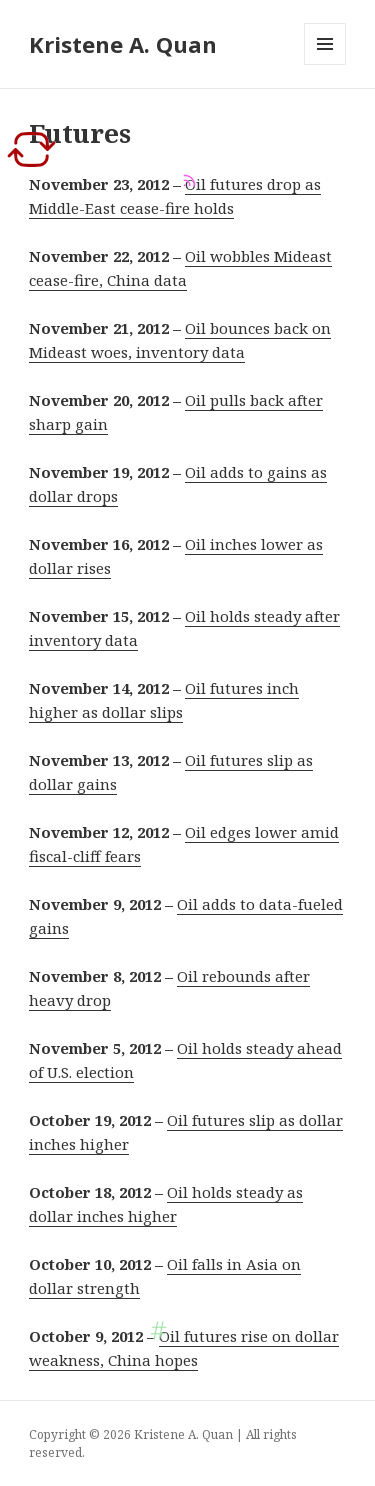  What do you see at coordinates (31, 149) in the screenshot?
I see `refresh or reload content` at bounding box center [31, 149].